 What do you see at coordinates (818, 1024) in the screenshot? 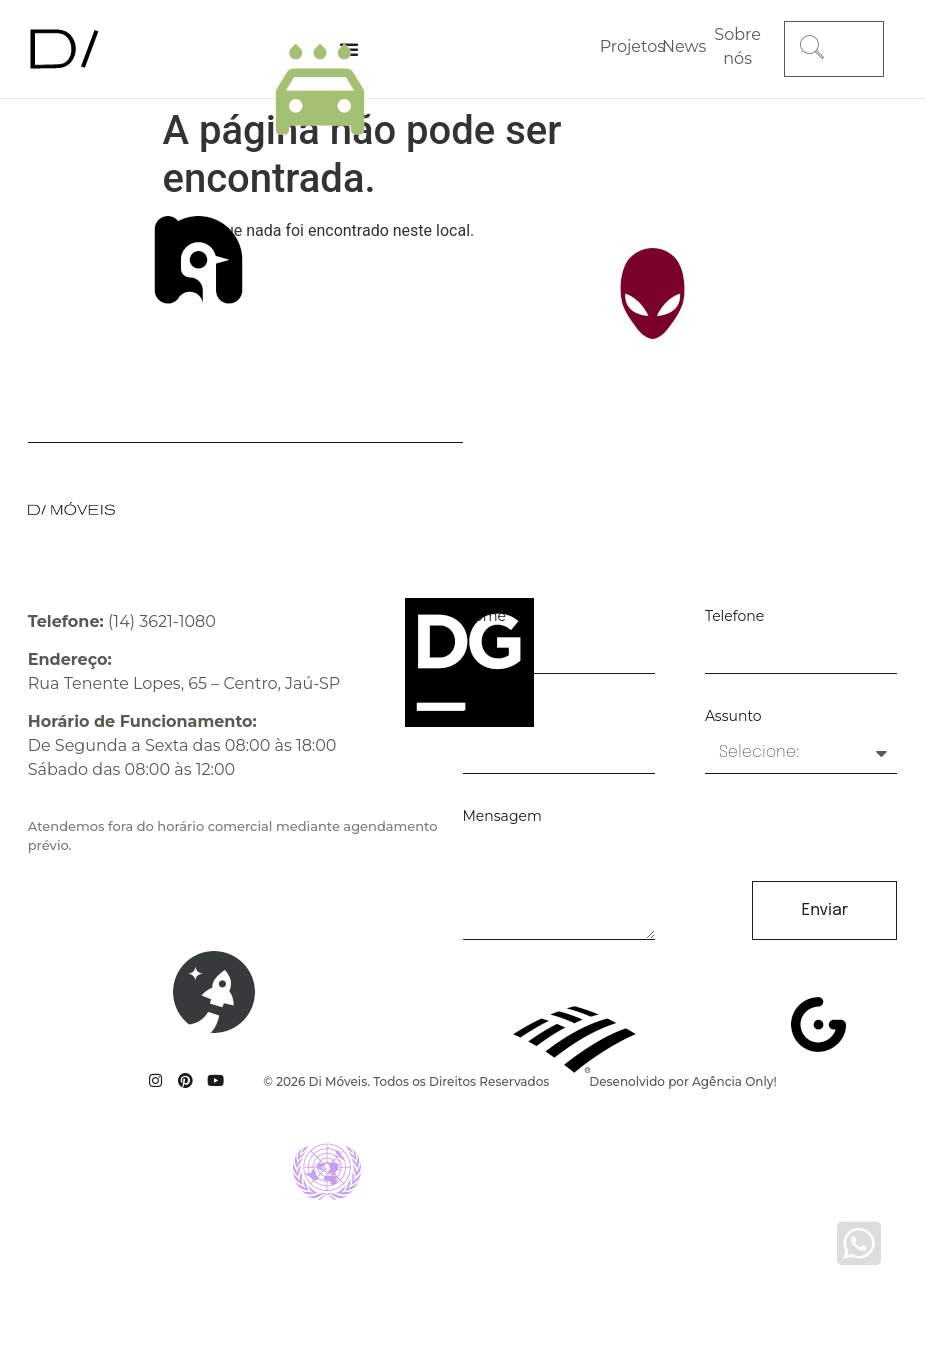
I see `gridsome framework logo` at bounding box center [818, 1024].